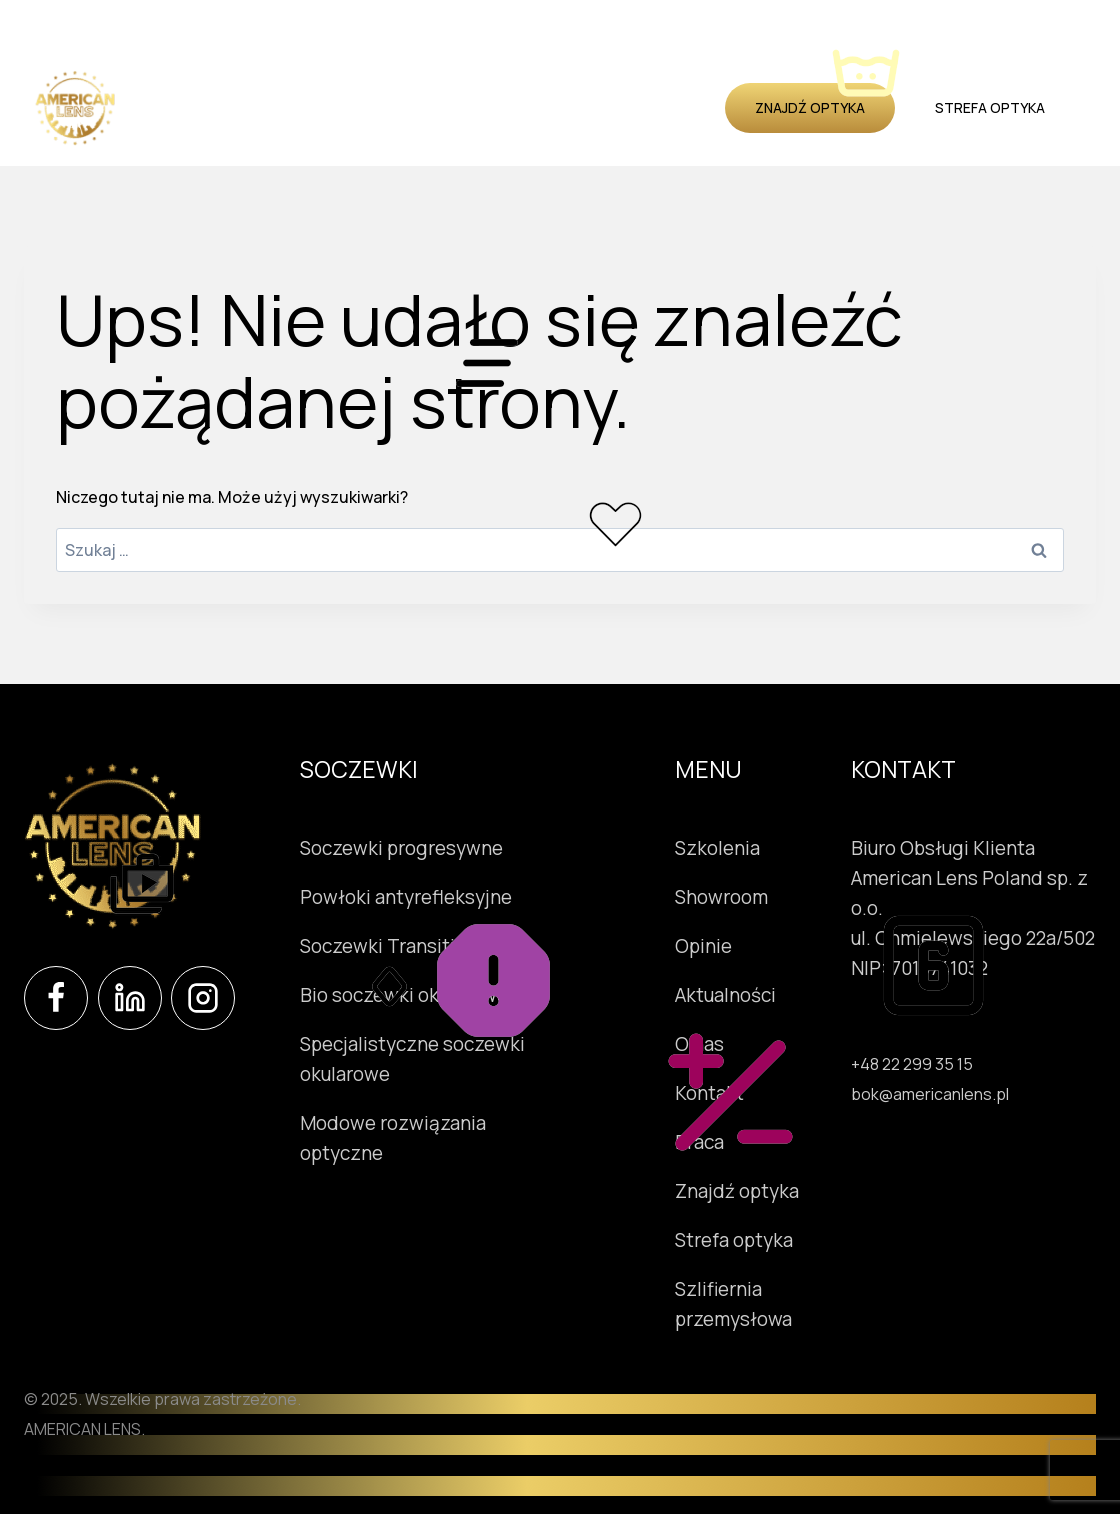  What do you see at coordinates (493, 980) in the screenshot?
I see `indicates a critical error or warning` at bounding box center [493, 980].